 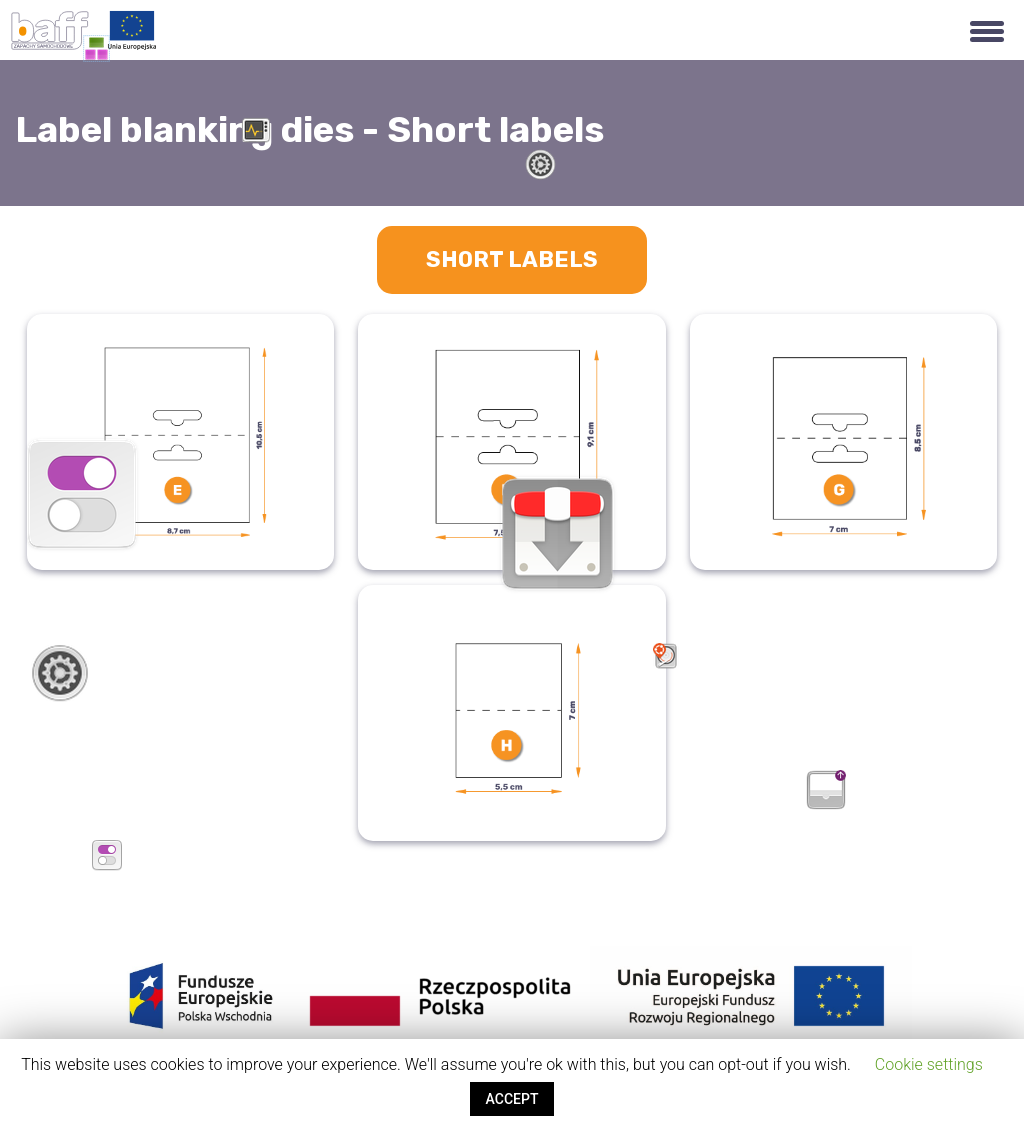 I want to click on launch the ubiquity ubuntu installer, so click(x=666, y=656).